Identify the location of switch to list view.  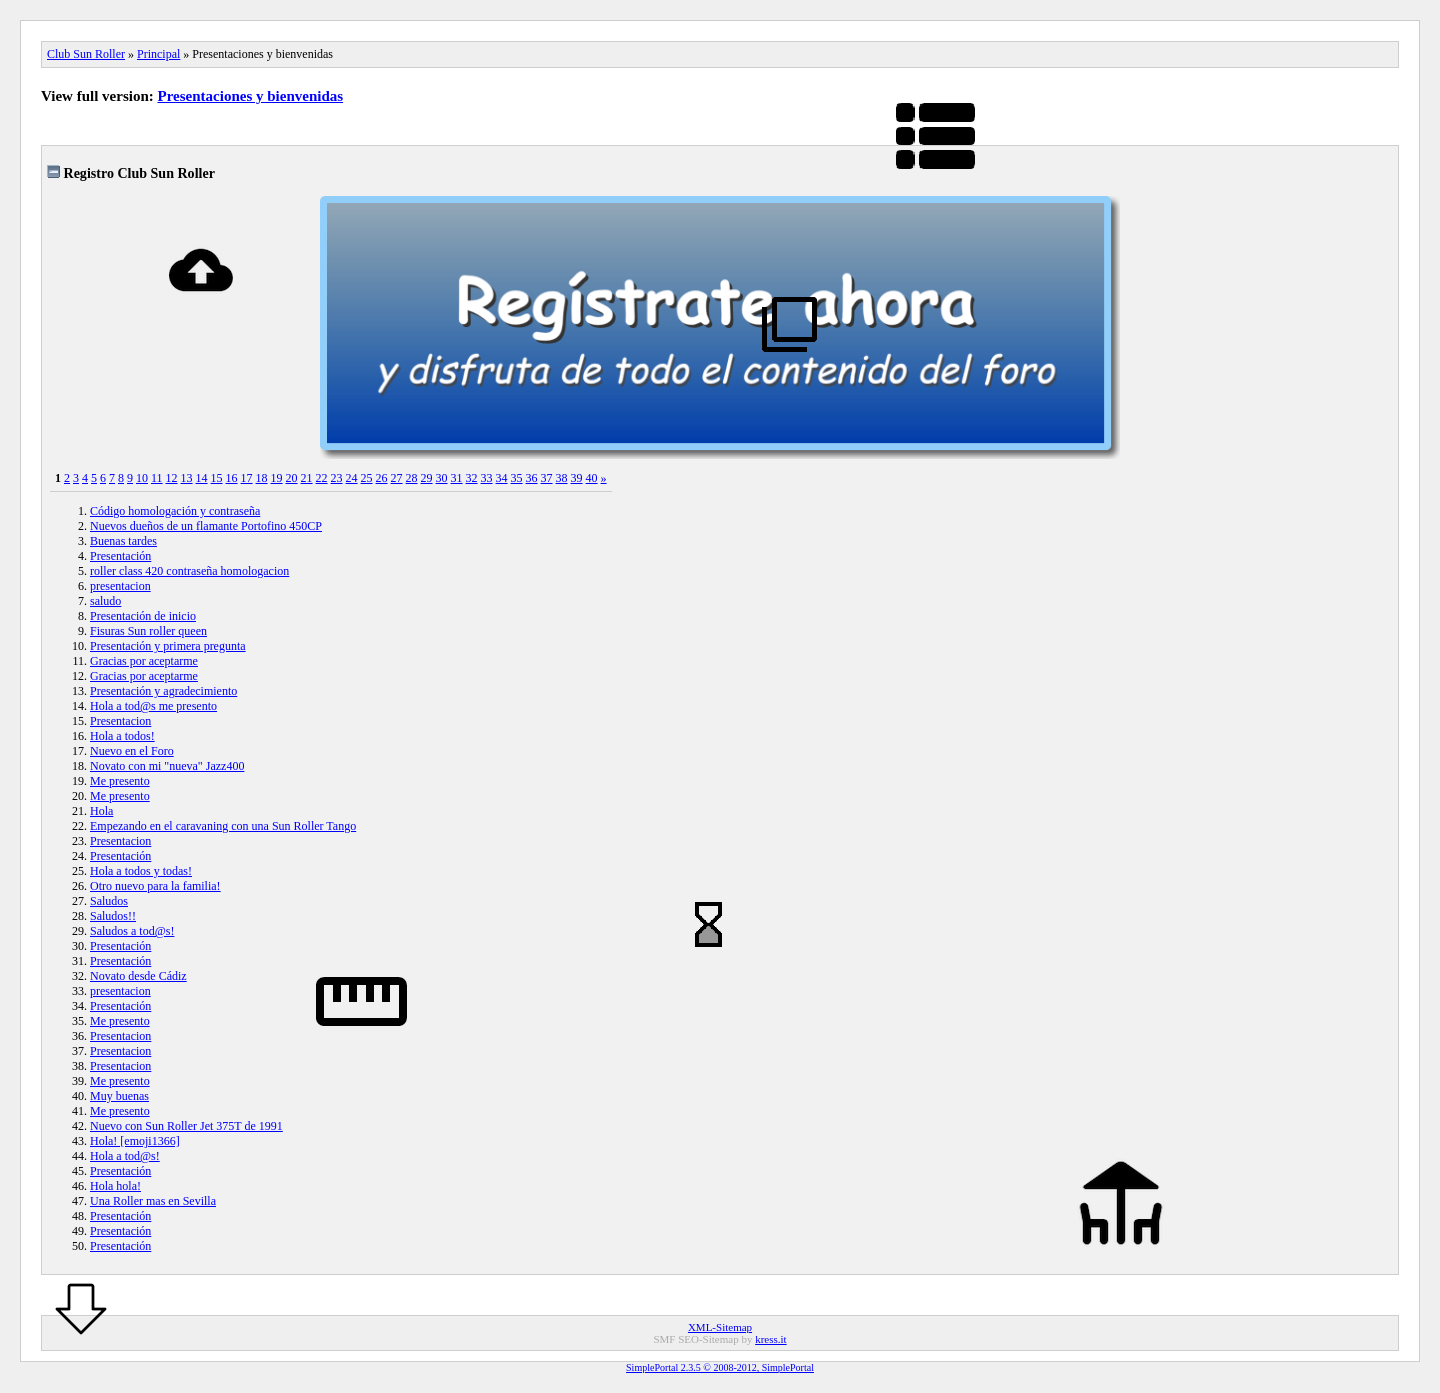
(938, 136).